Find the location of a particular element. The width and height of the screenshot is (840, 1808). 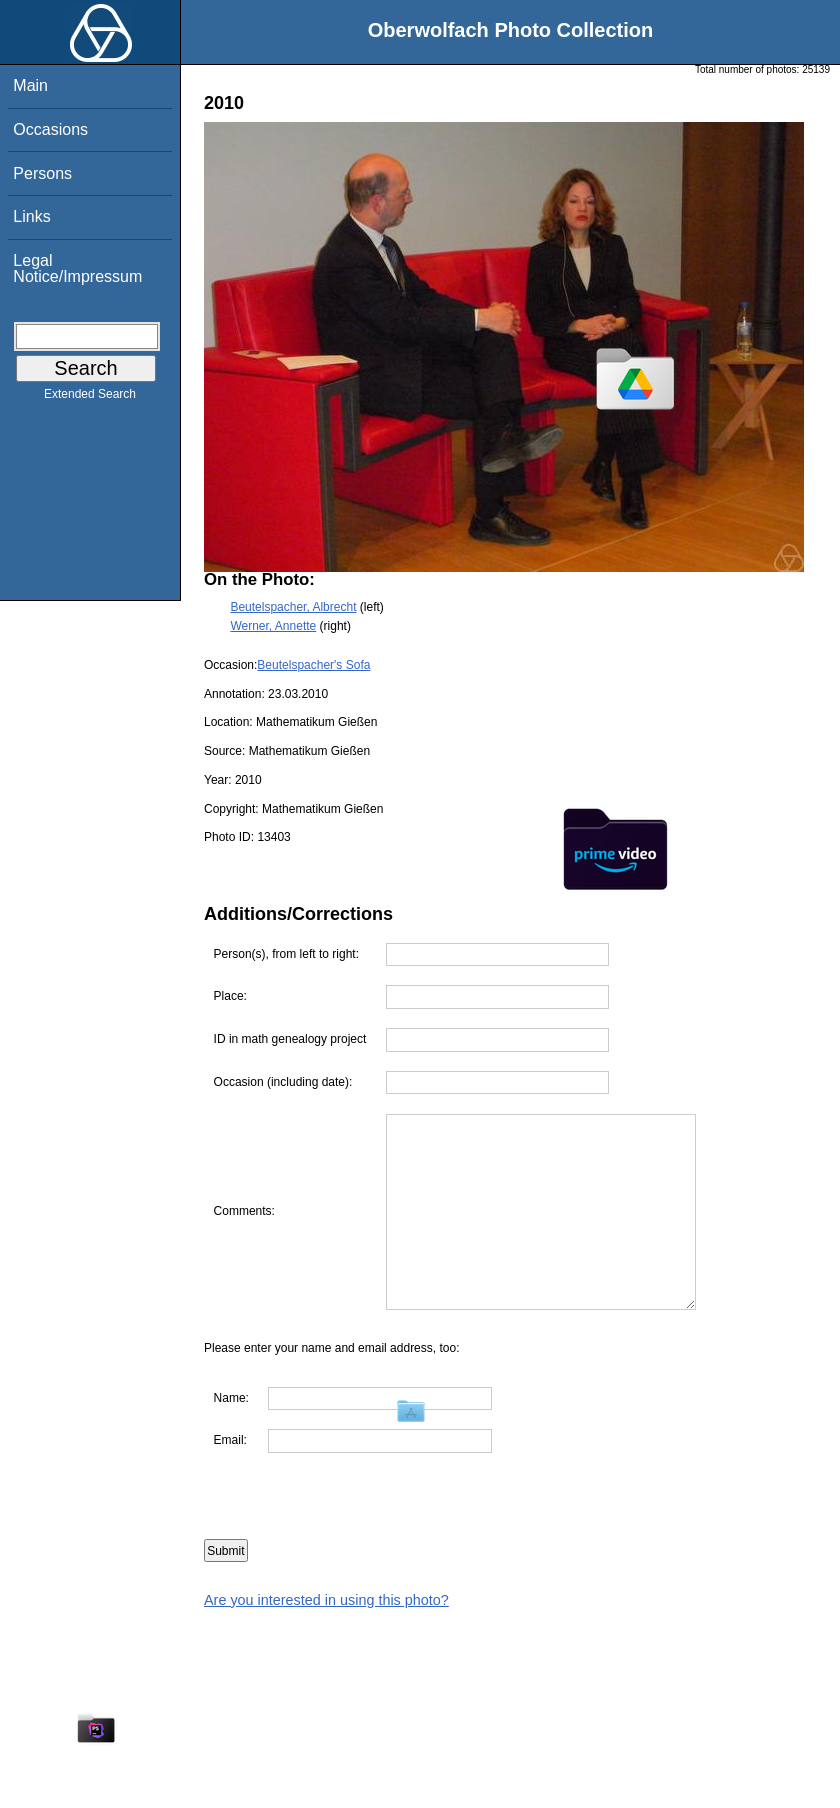

folder containing prime video downloads or media is located at coordinates (615, 852).